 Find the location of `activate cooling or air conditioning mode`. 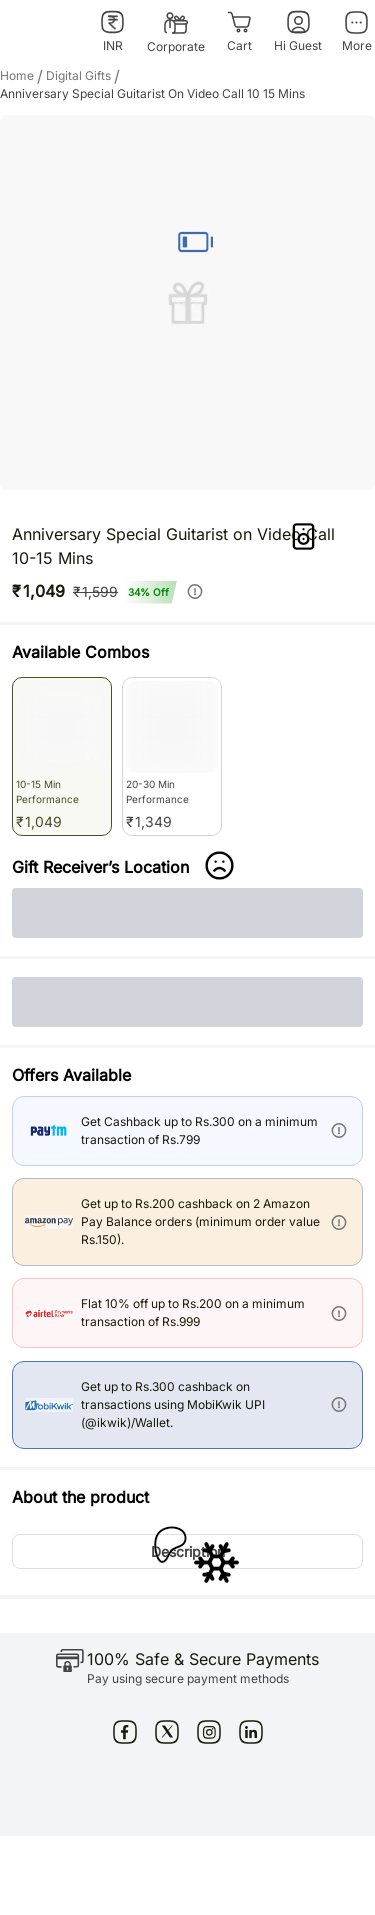

activate cooling or air conditioning mode is located at coordinates (216, 1562).